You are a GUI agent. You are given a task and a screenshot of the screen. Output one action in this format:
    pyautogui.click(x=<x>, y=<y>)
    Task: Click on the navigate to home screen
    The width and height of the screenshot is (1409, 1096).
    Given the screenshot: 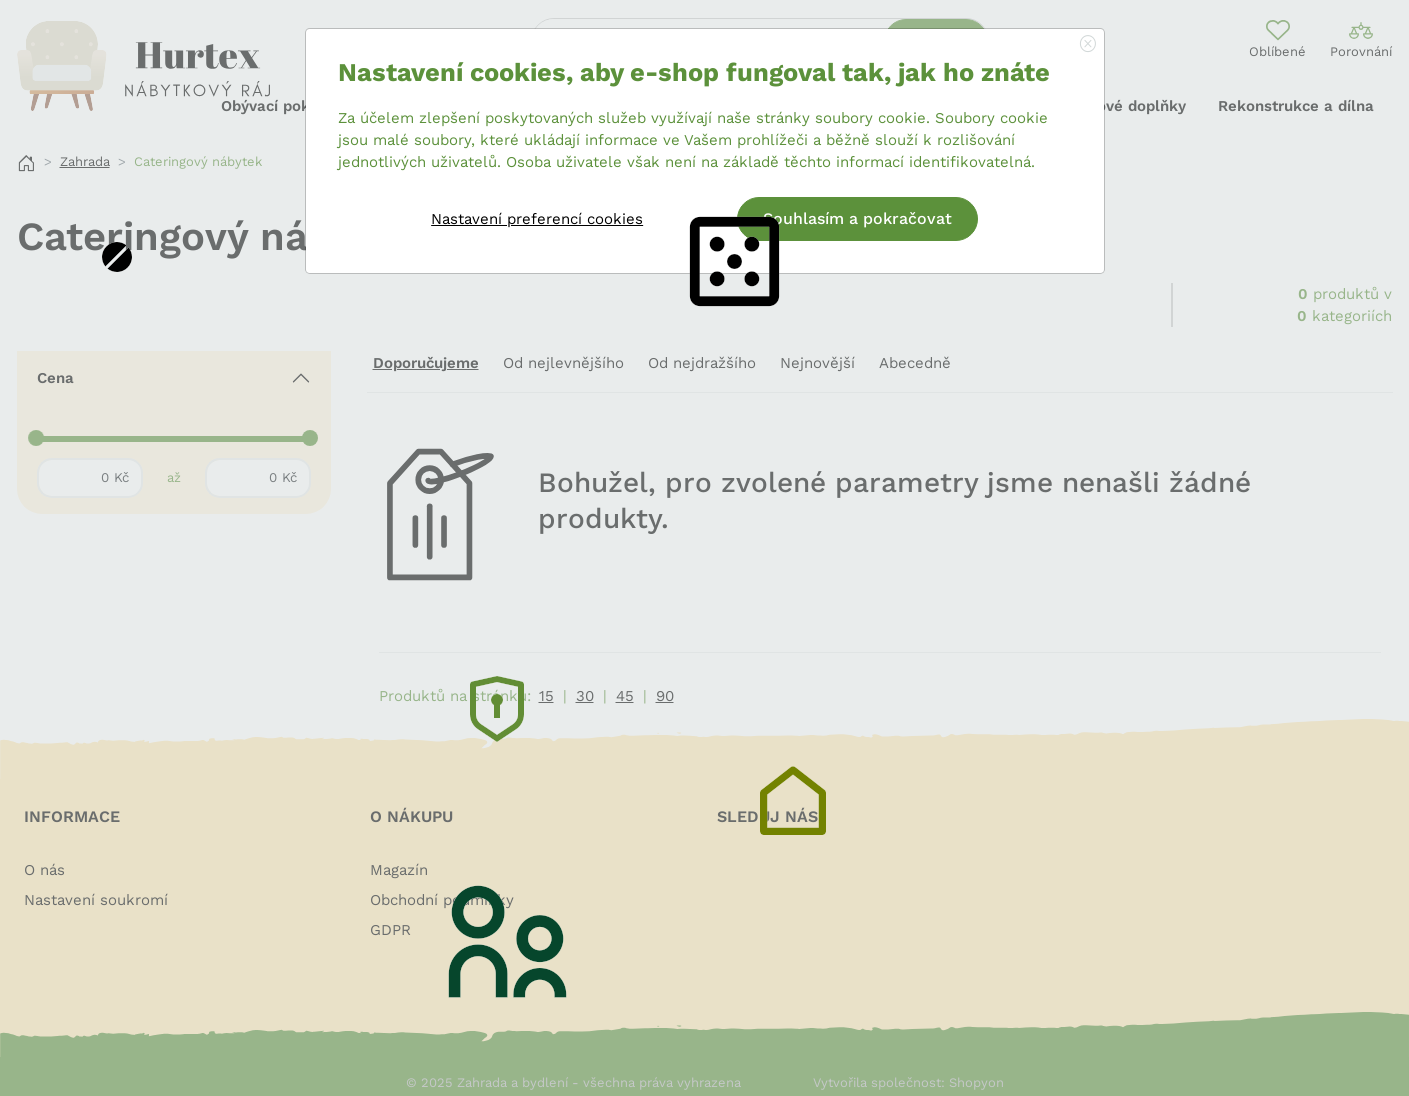 What is the action you would take?
    pyautogui.click(x=793, y=802)
    